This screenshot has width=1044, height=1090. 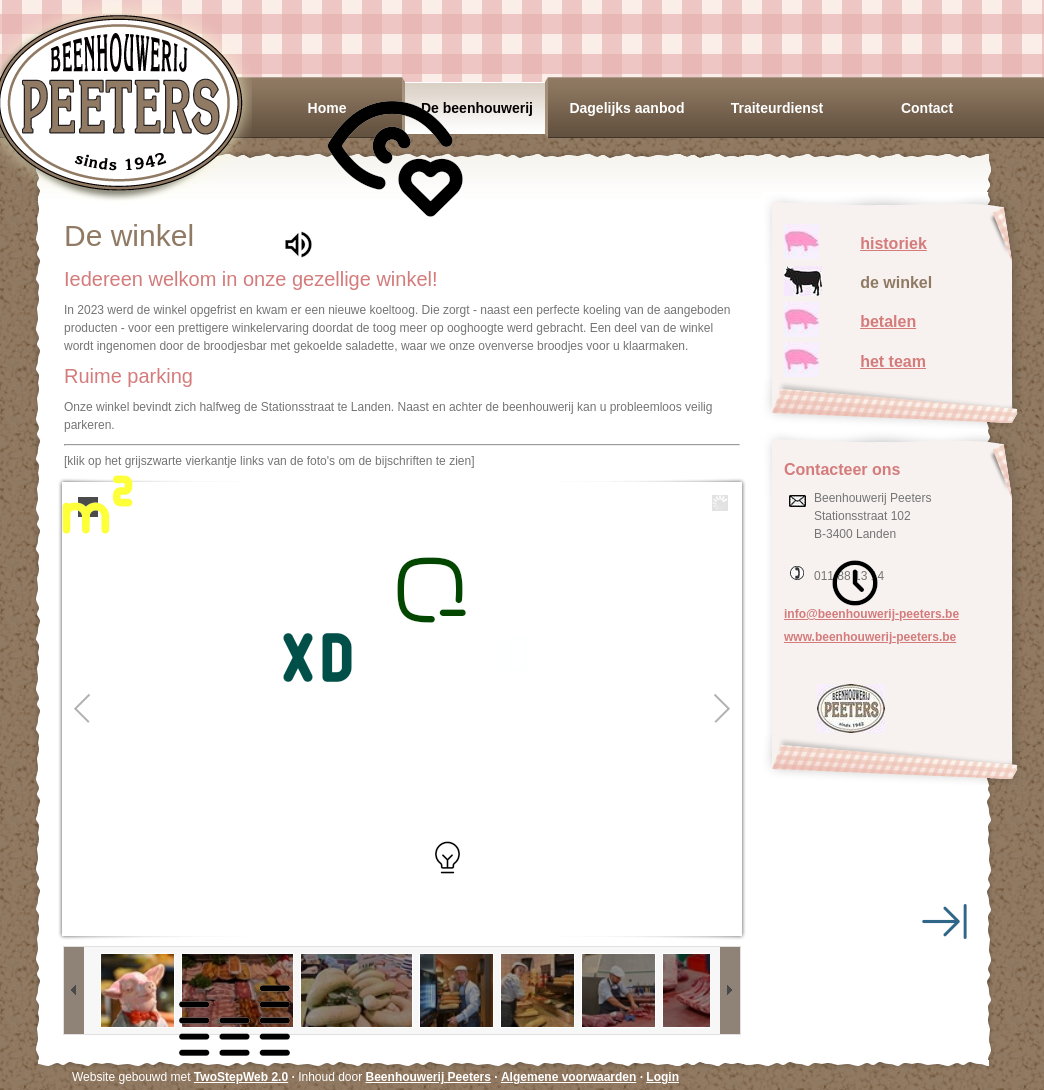 What do you see at coordinates (447, 857) in the screenshot?
I see `toggle idea or suggestion feature` at bounding box center [447, 857].